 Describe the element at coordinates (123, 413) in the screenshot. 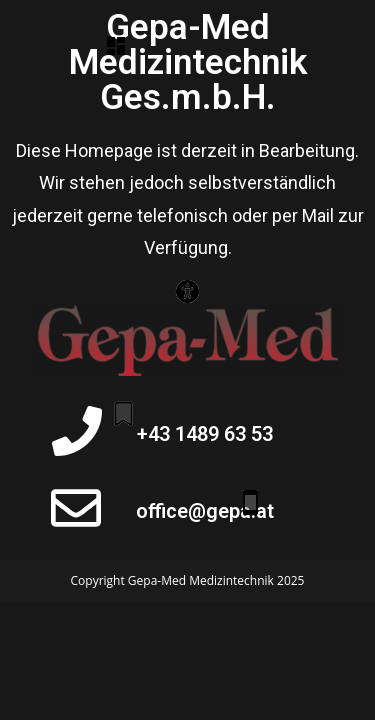

I see `save this item to your bookmarks` at that location.